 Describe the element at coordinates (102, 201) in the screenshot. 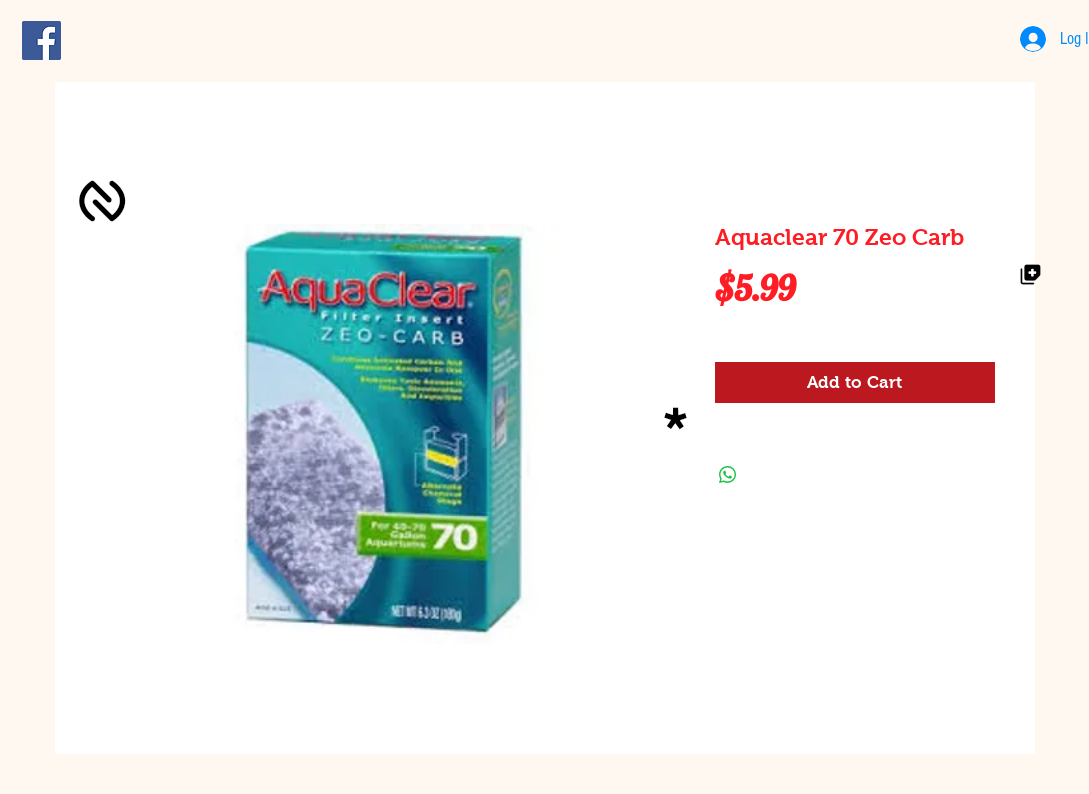

I see `tap to enable NFC connectivity` at that location.